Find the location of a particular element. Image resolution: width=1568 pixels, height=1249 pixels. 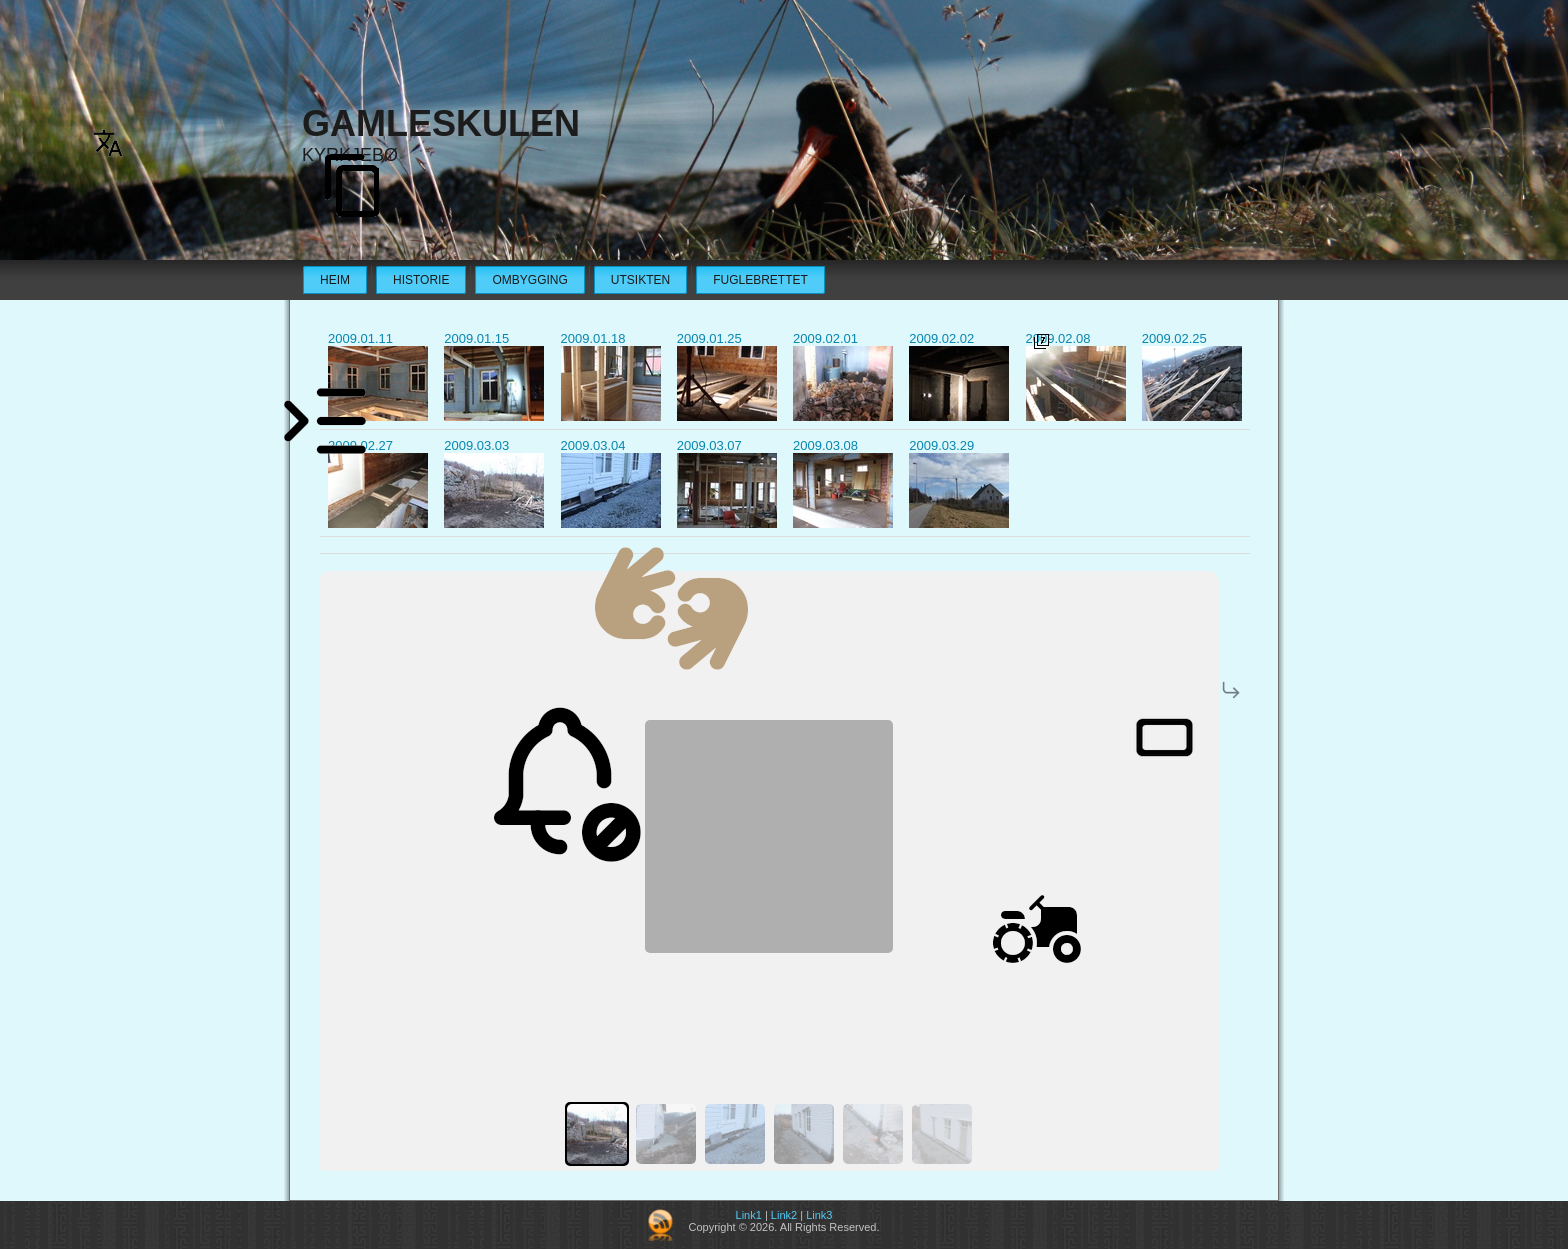

crop image to 16:9 aspect ratio is located at coordinates (1164, 737).